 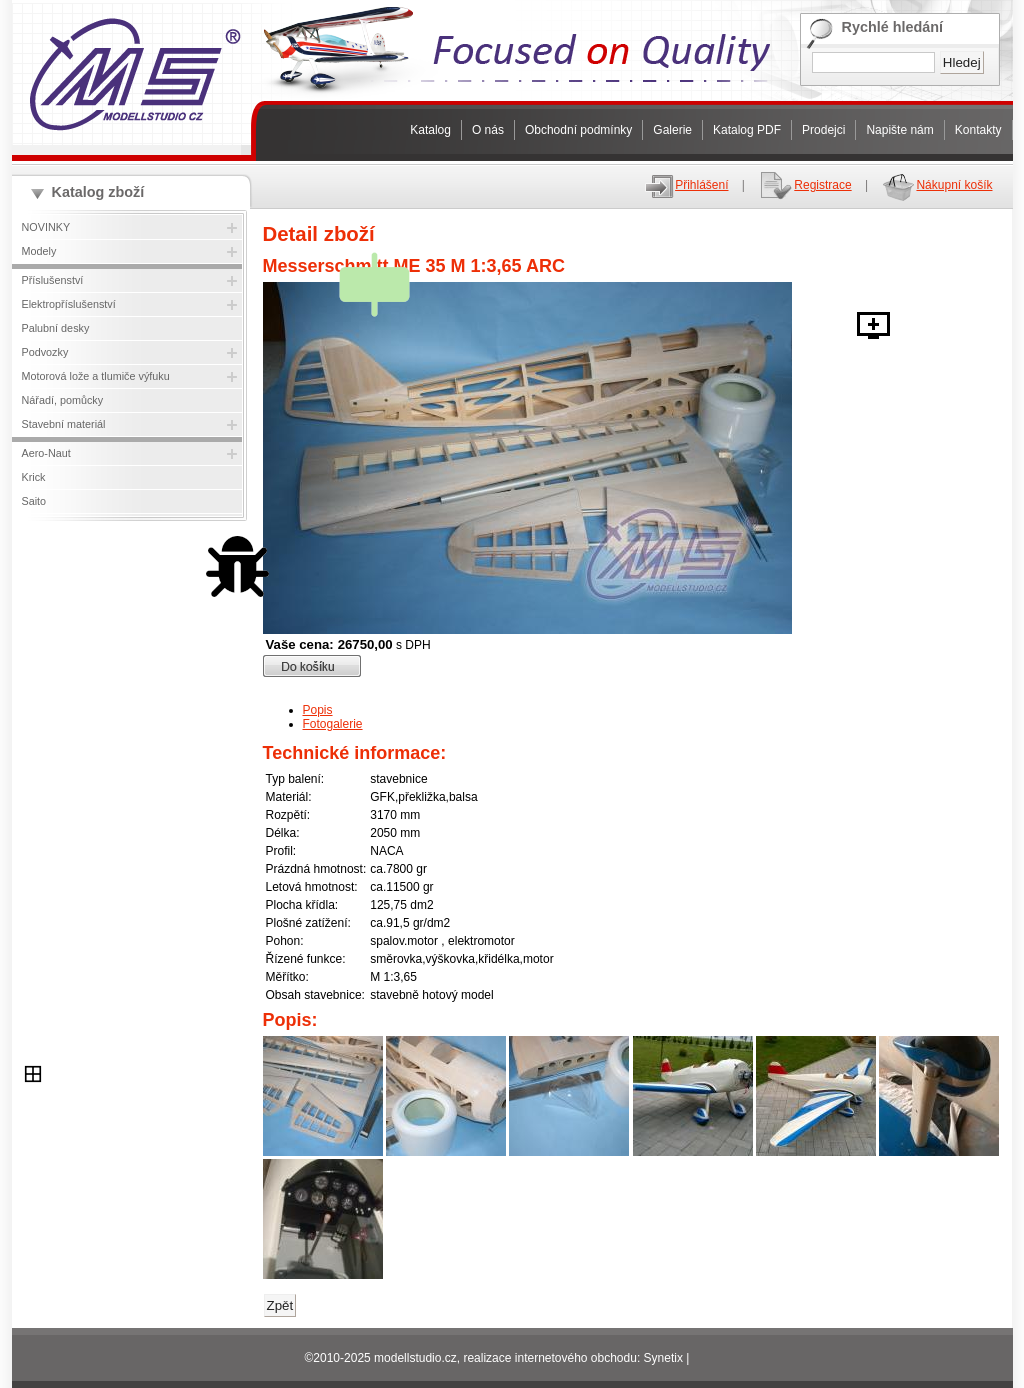 I want to click on add current video to watch queue, so click(x=873, y=325).